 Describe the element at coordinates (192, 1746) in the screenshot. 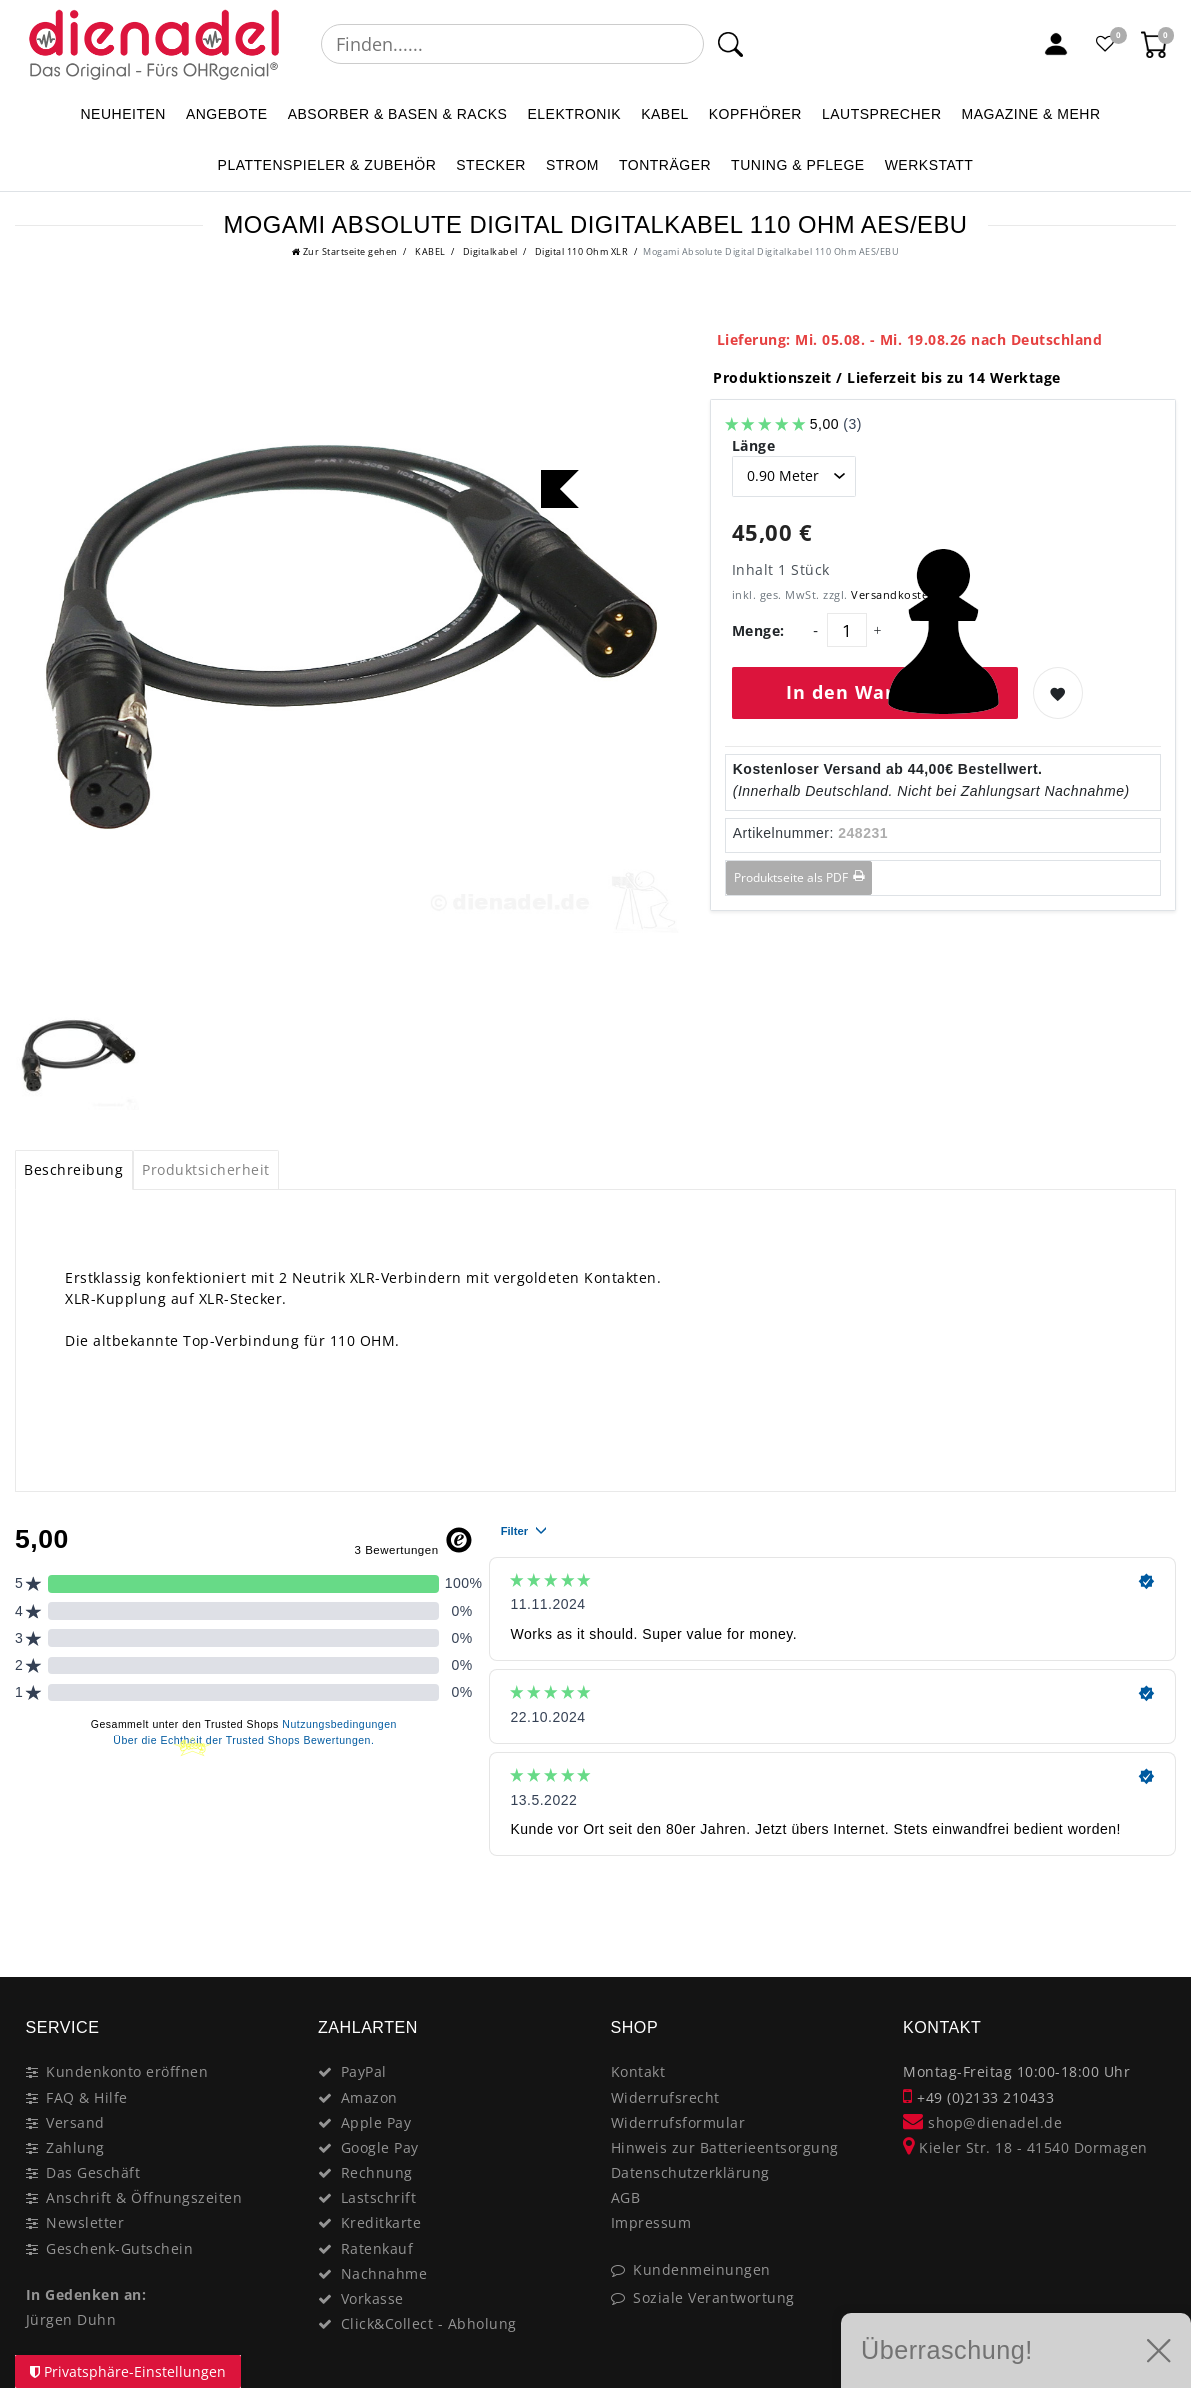

I see `apache groovy programming language logo` at that location.